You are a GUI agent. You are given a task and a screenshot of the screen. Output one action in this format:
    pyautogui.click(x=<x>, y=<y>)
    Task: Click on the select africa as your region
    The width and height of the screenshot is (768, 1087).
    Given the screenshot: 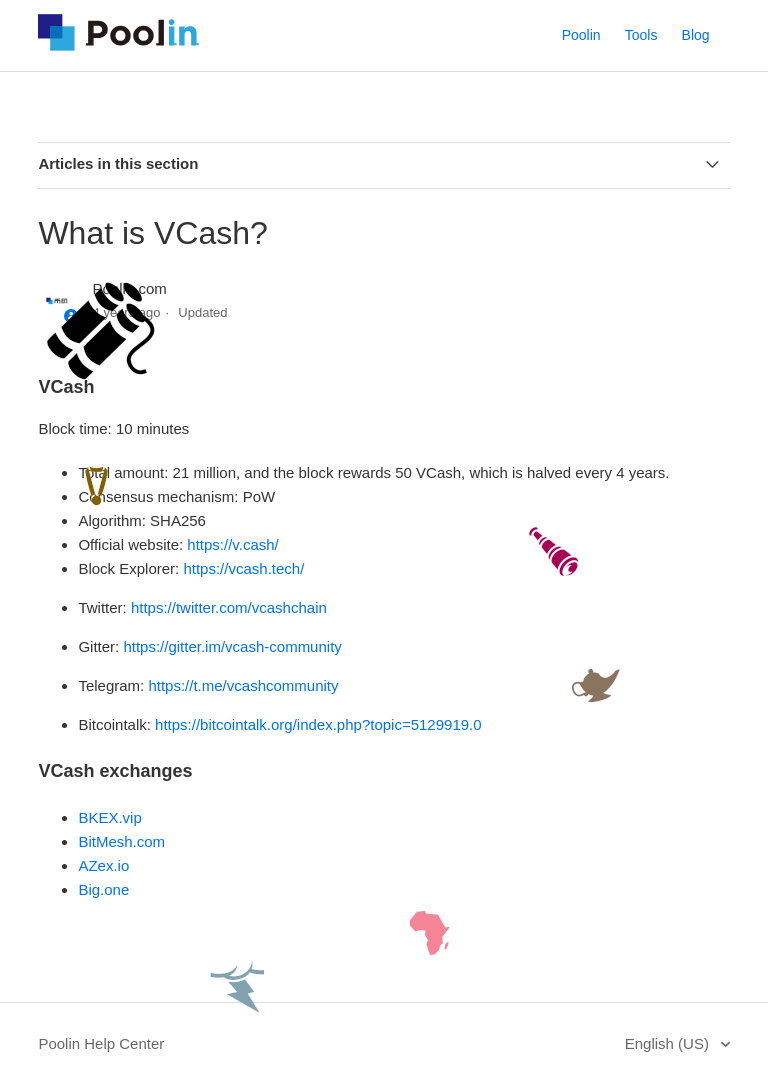 What is the action you would take?
    pyautogui.click(x=430, y=933)
    